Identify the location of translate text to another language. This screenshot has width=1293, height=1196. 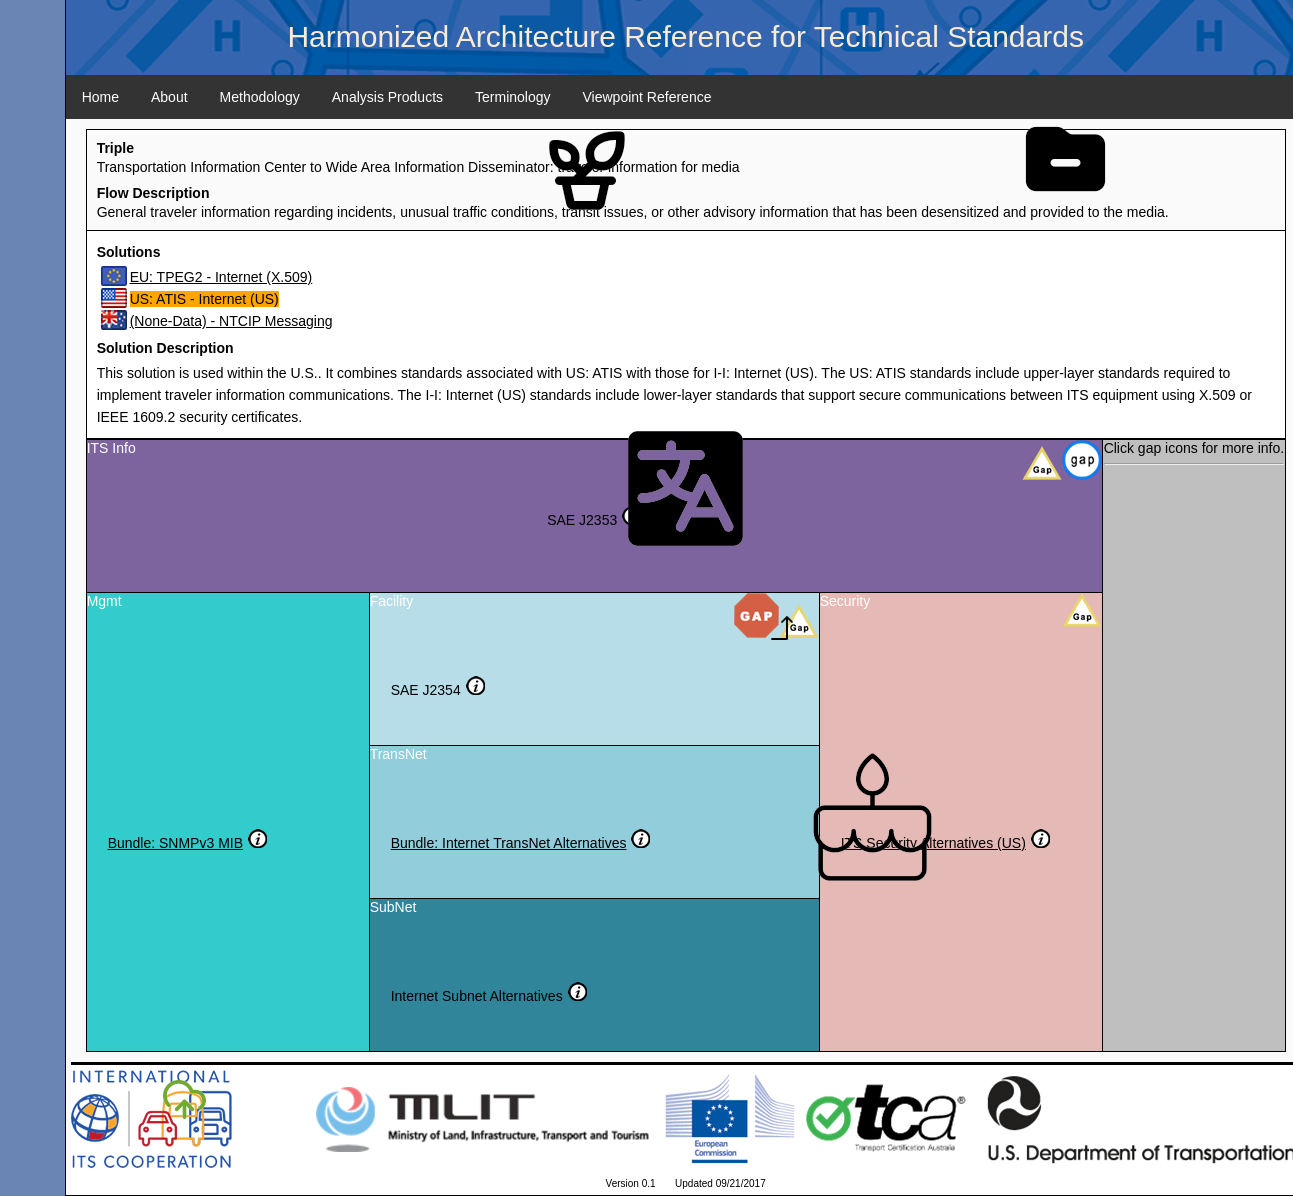
(685, 488).